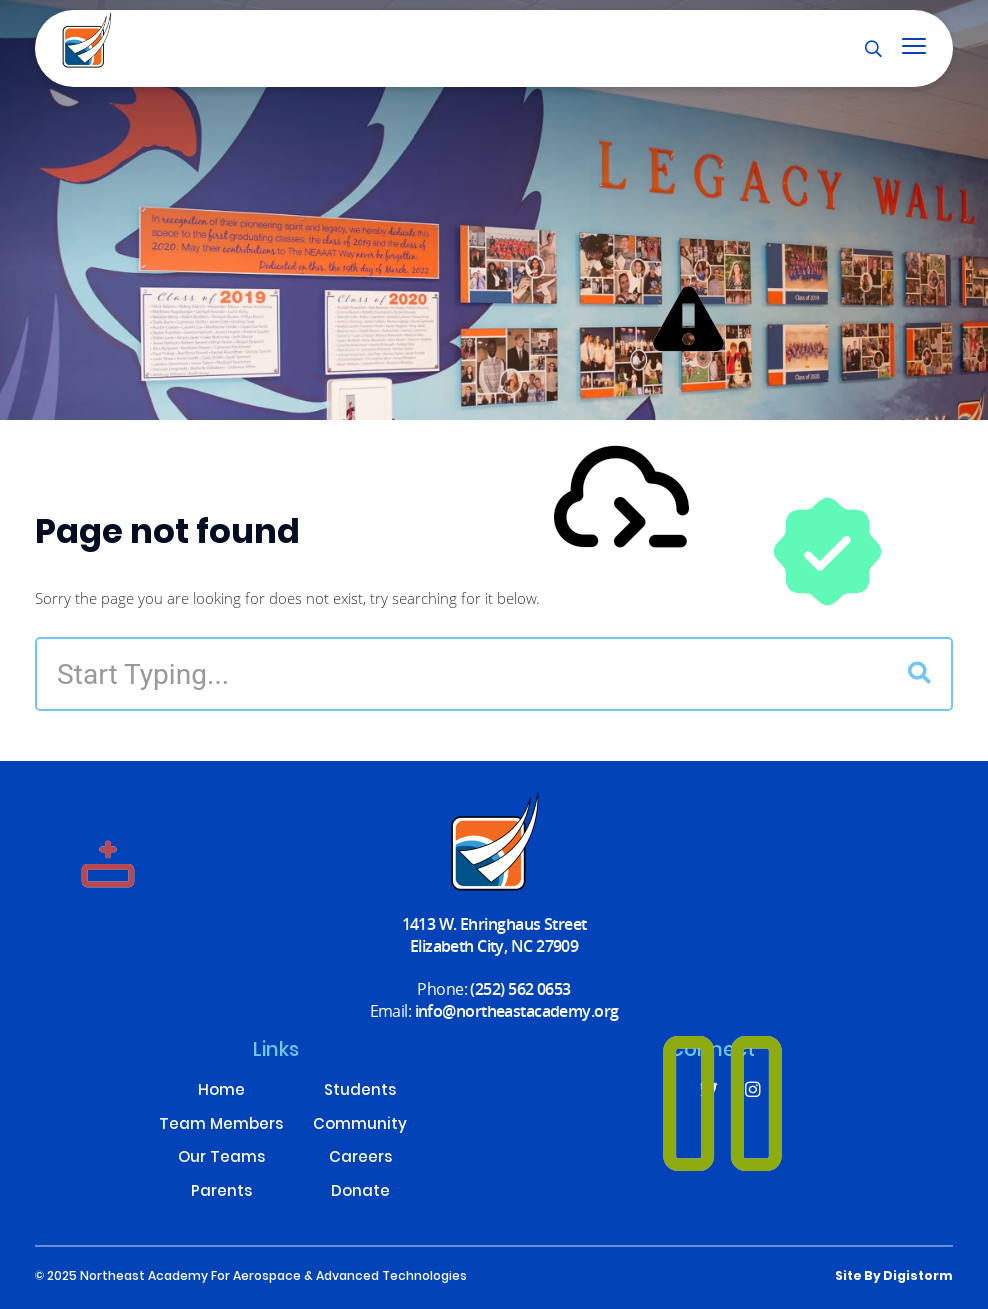  Describe the element at coordinates (722, 1103) in the screenshot. I see `switch to column layout view` at that location.